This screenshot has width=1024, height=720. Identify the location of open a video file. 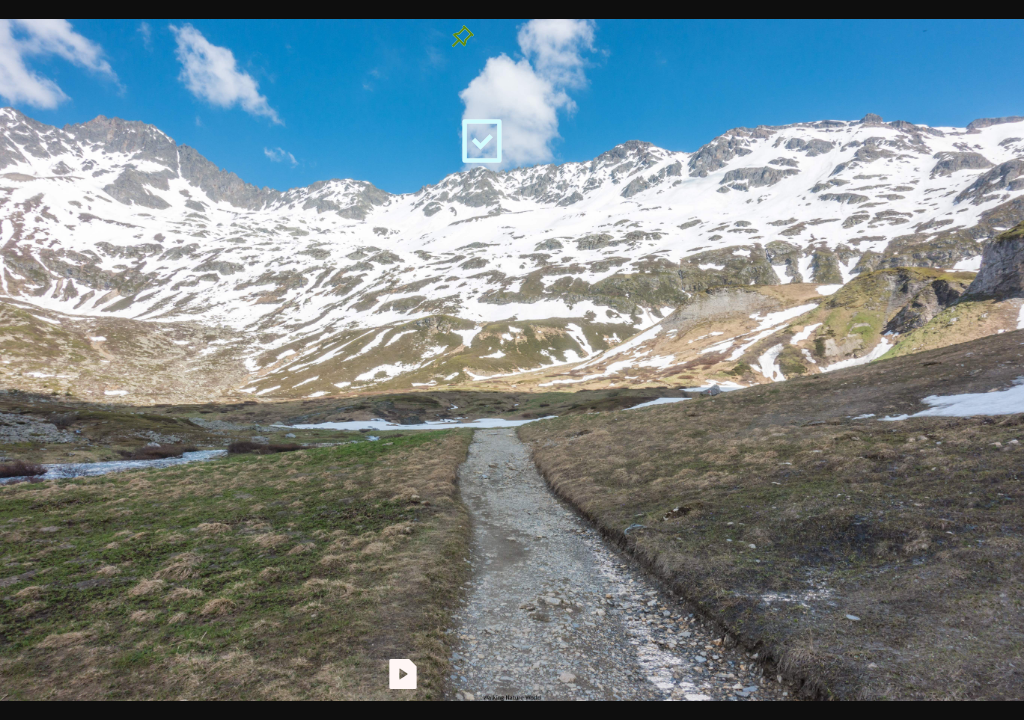
(403, 674).